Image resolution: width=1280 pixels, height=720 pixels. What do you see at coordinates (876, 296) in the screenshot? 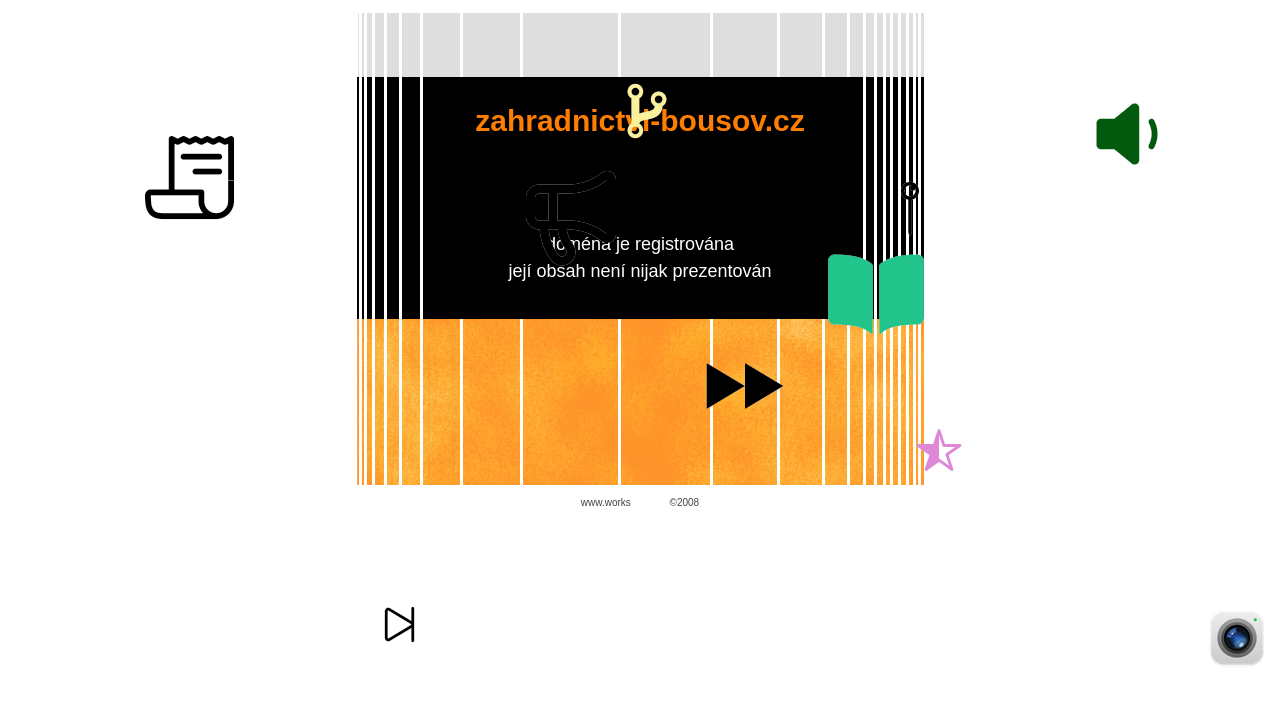
I see `open reading or library section` at bounding box center [876, 296].